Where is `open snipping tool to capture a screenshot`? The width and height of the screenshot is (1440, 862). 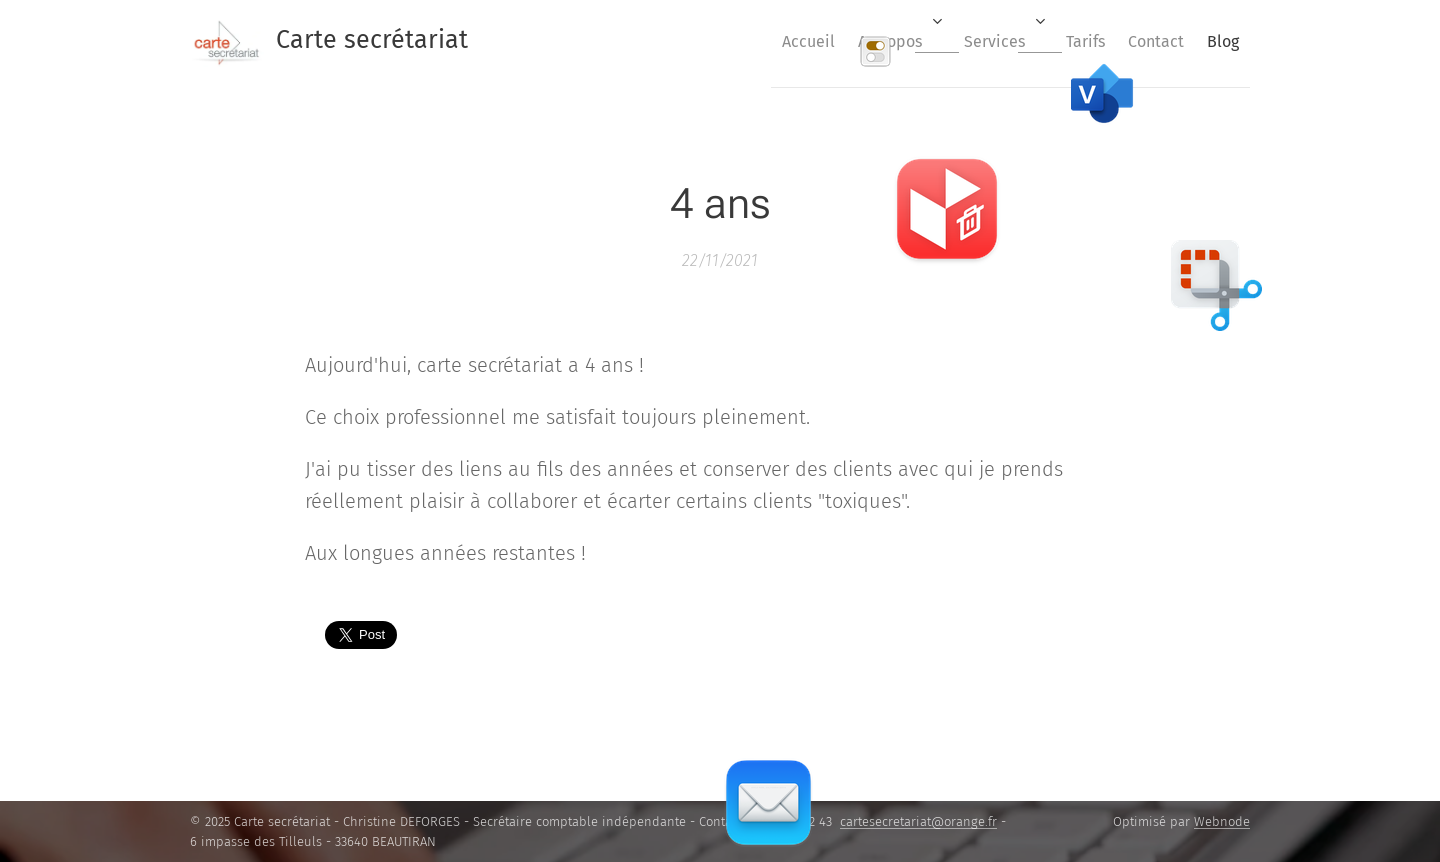 open snipping tool to capture a screenshot is located at coordinates (1216, 285).